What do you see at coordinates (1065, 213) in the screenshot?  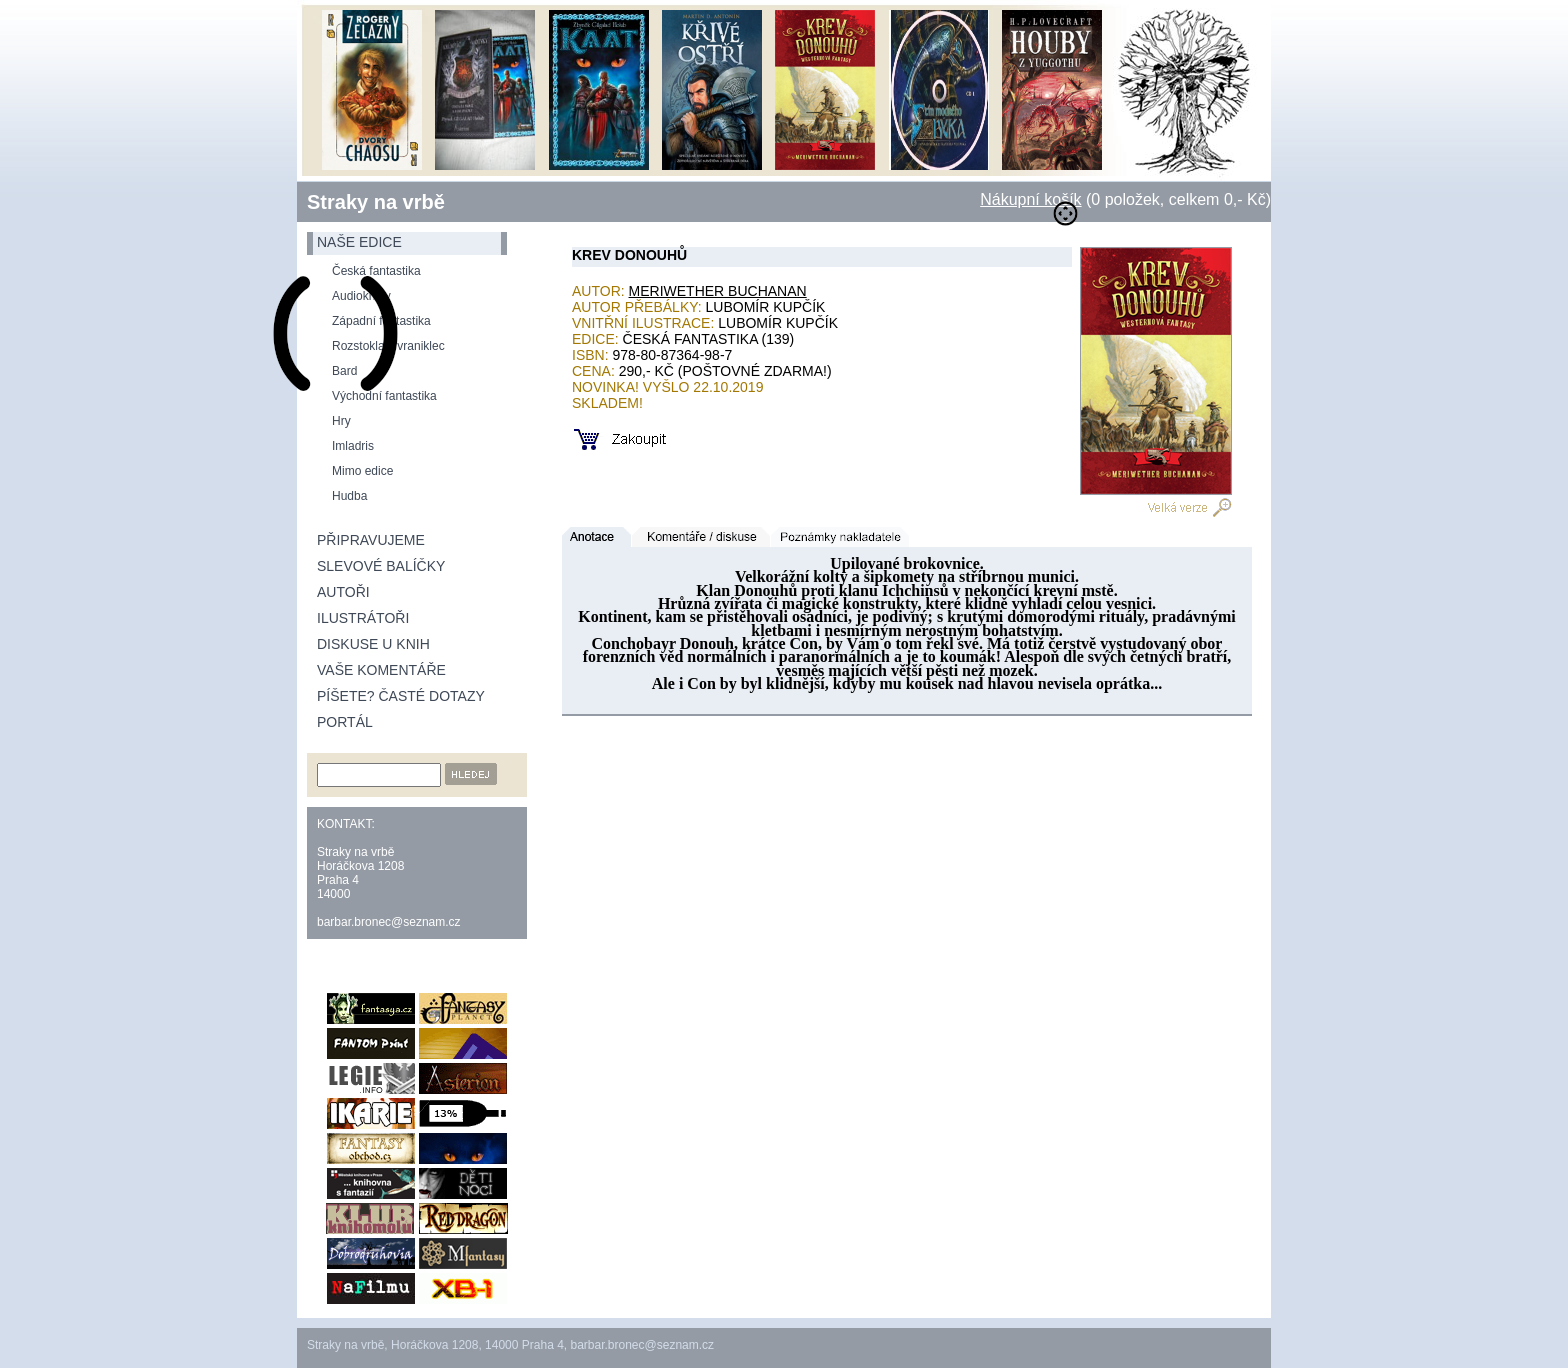 I see `navigate or pan in multiple directions` at bounding box center [1065, 213].